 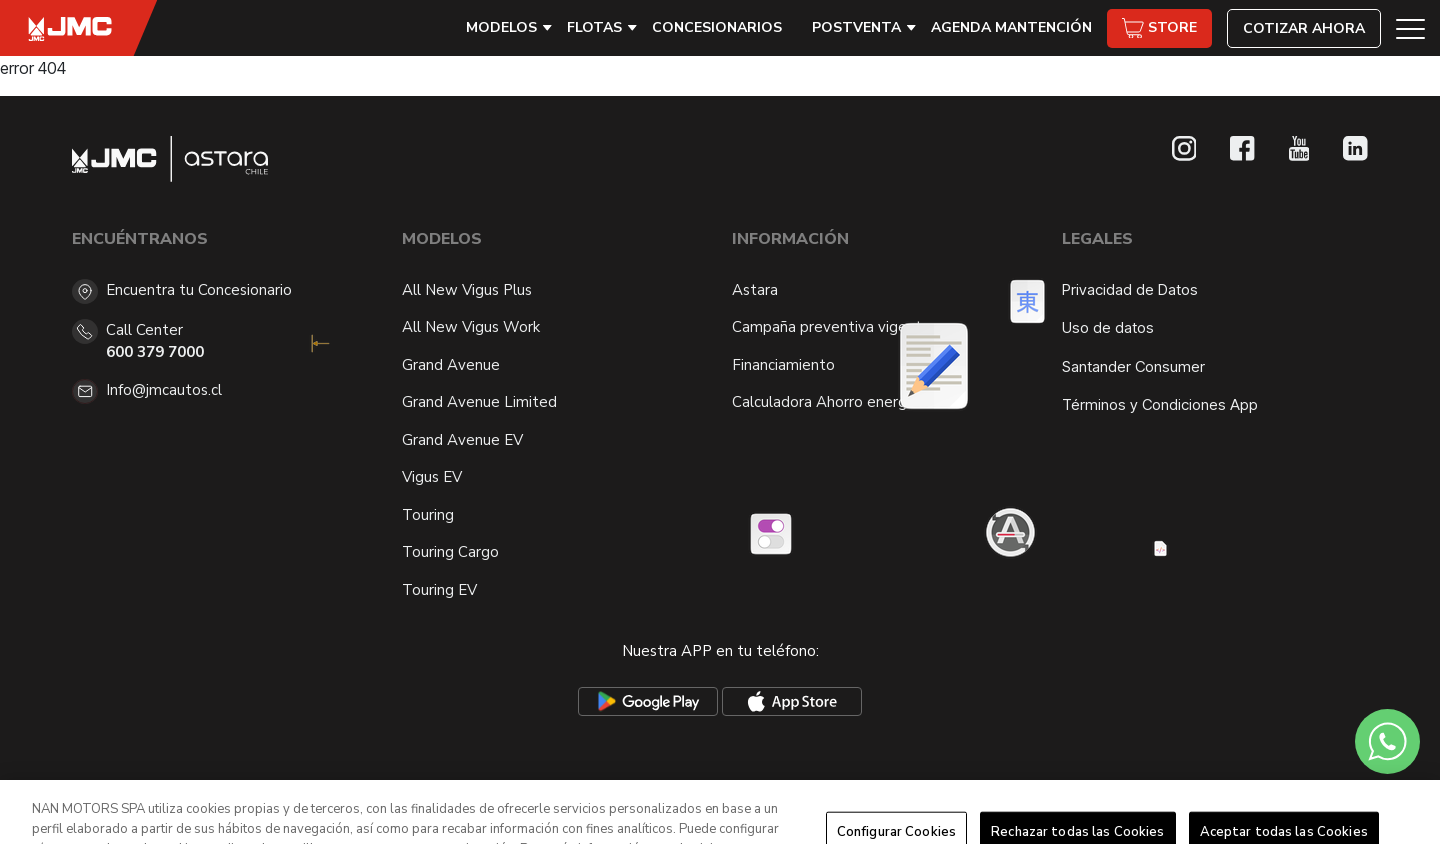 What do you see at coordinates (771, 534) in the screenshot?
I see `open gnome tweaks to customize desktop settings` at bounding box center [771, 534].